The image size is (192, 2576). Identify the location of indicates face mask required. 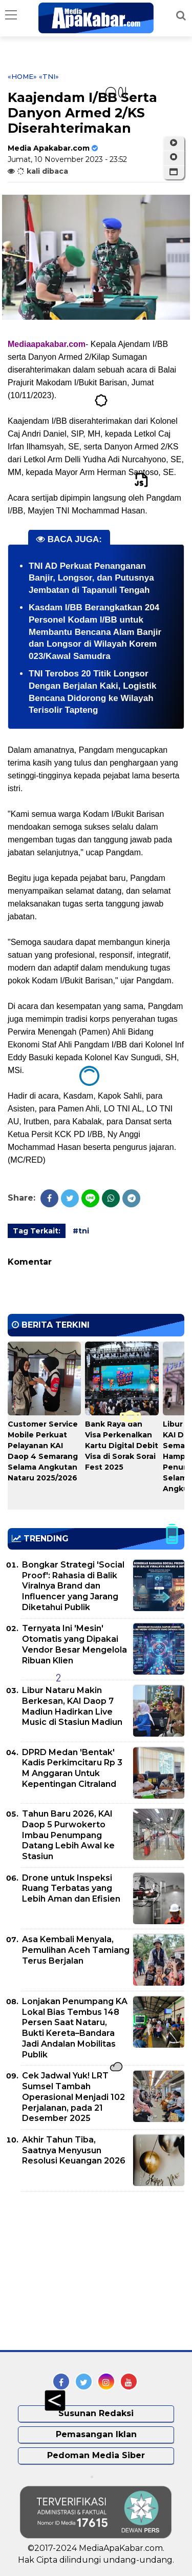
(130, 1416).